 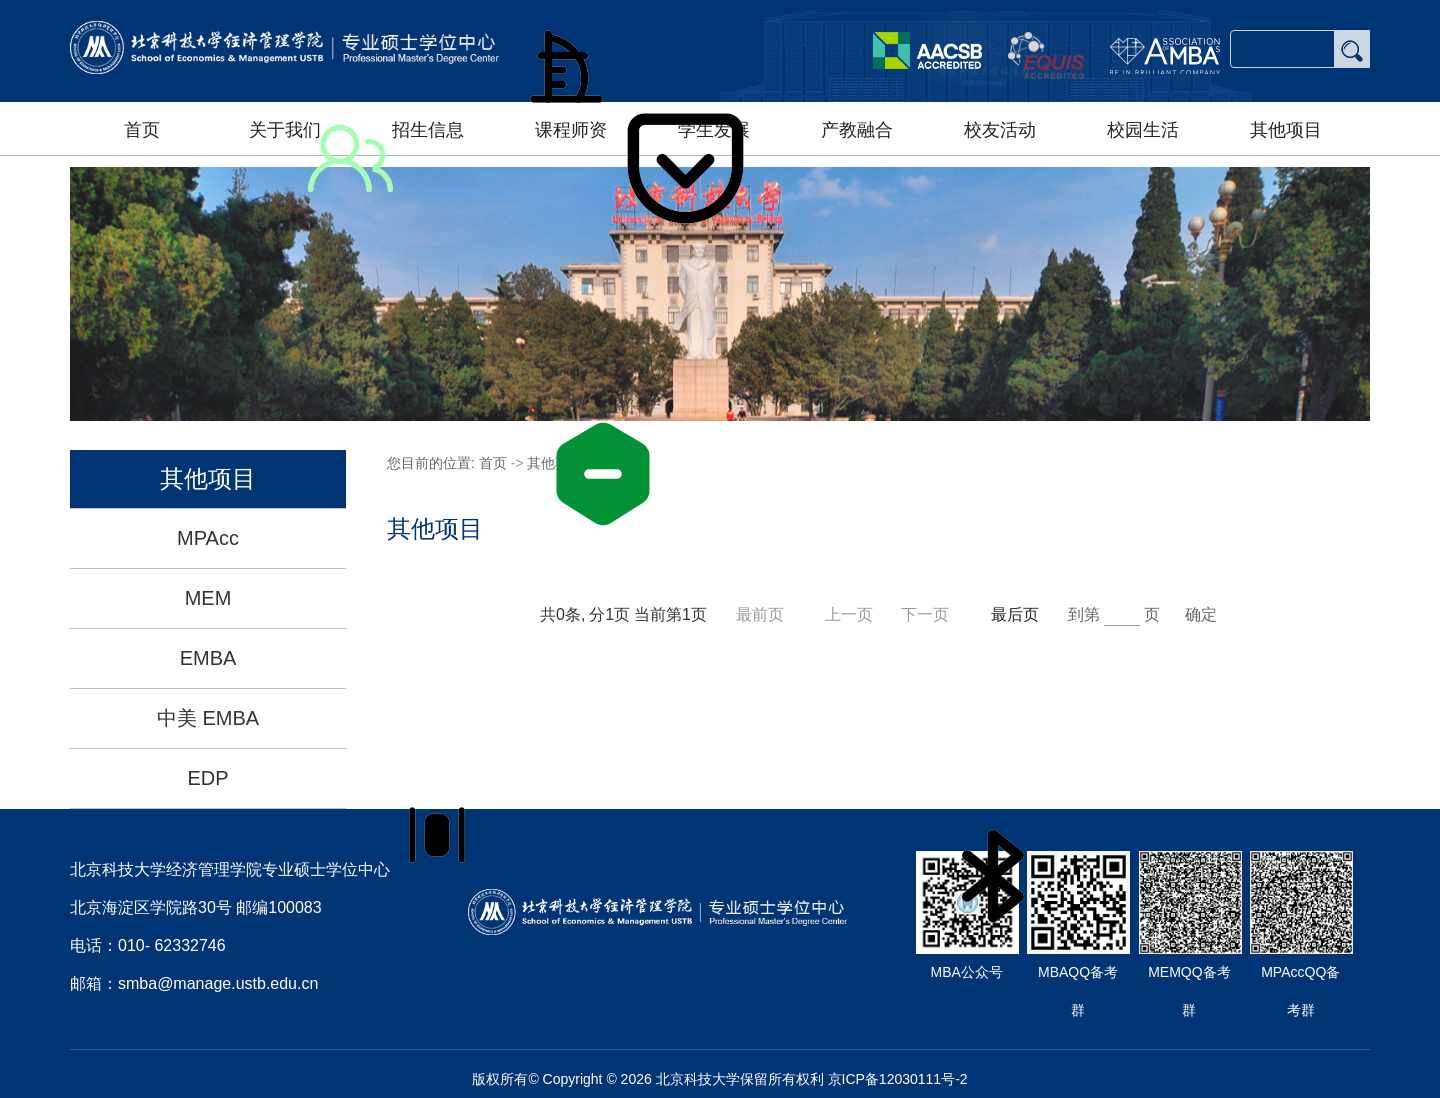 What do you see at coordinates (685, 165) in the screenshot?
I see `save to pocket` at bounding box center [685, 165].